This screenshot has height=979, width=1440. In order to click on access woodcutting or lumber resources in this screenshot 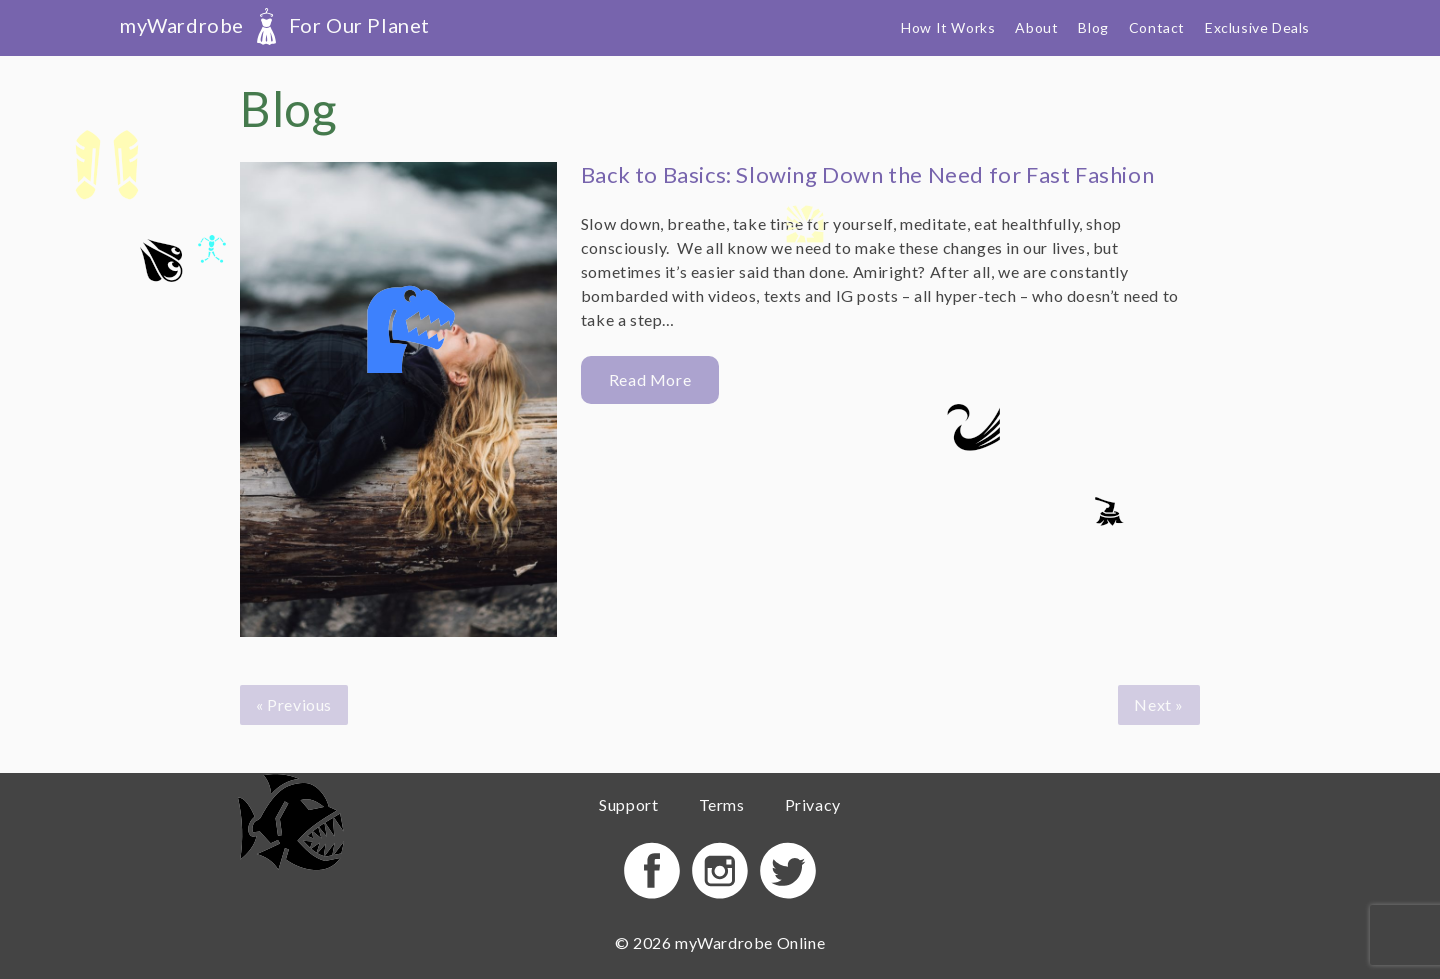, I will do `click(1109, 511)`.